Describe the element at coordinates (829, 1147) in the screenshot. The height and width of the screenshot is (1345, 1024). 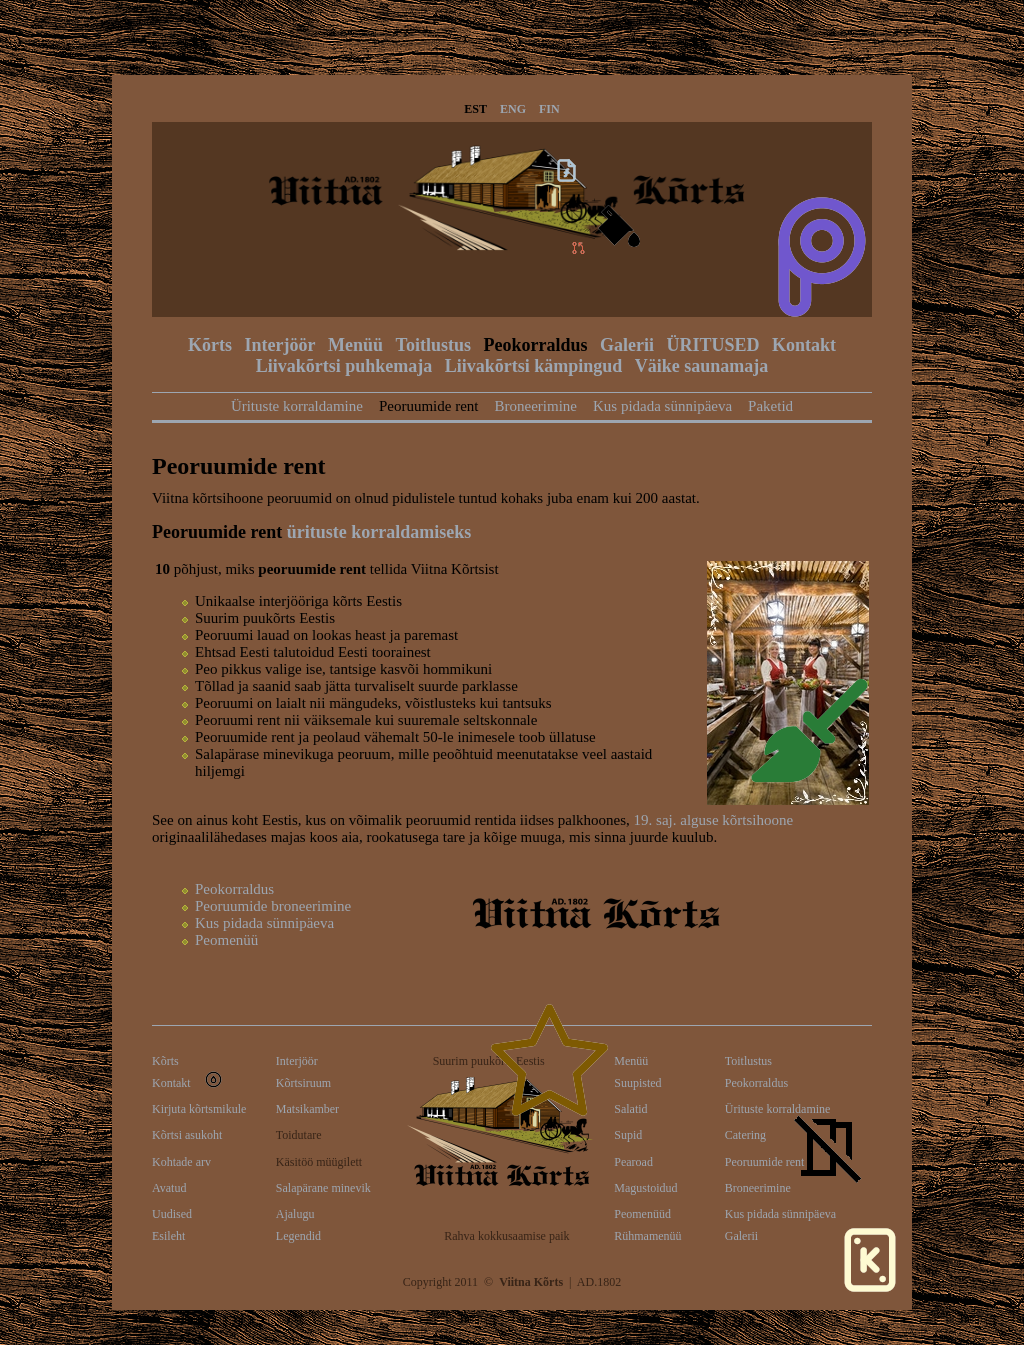
I see `meeting room unavailable` at that location.